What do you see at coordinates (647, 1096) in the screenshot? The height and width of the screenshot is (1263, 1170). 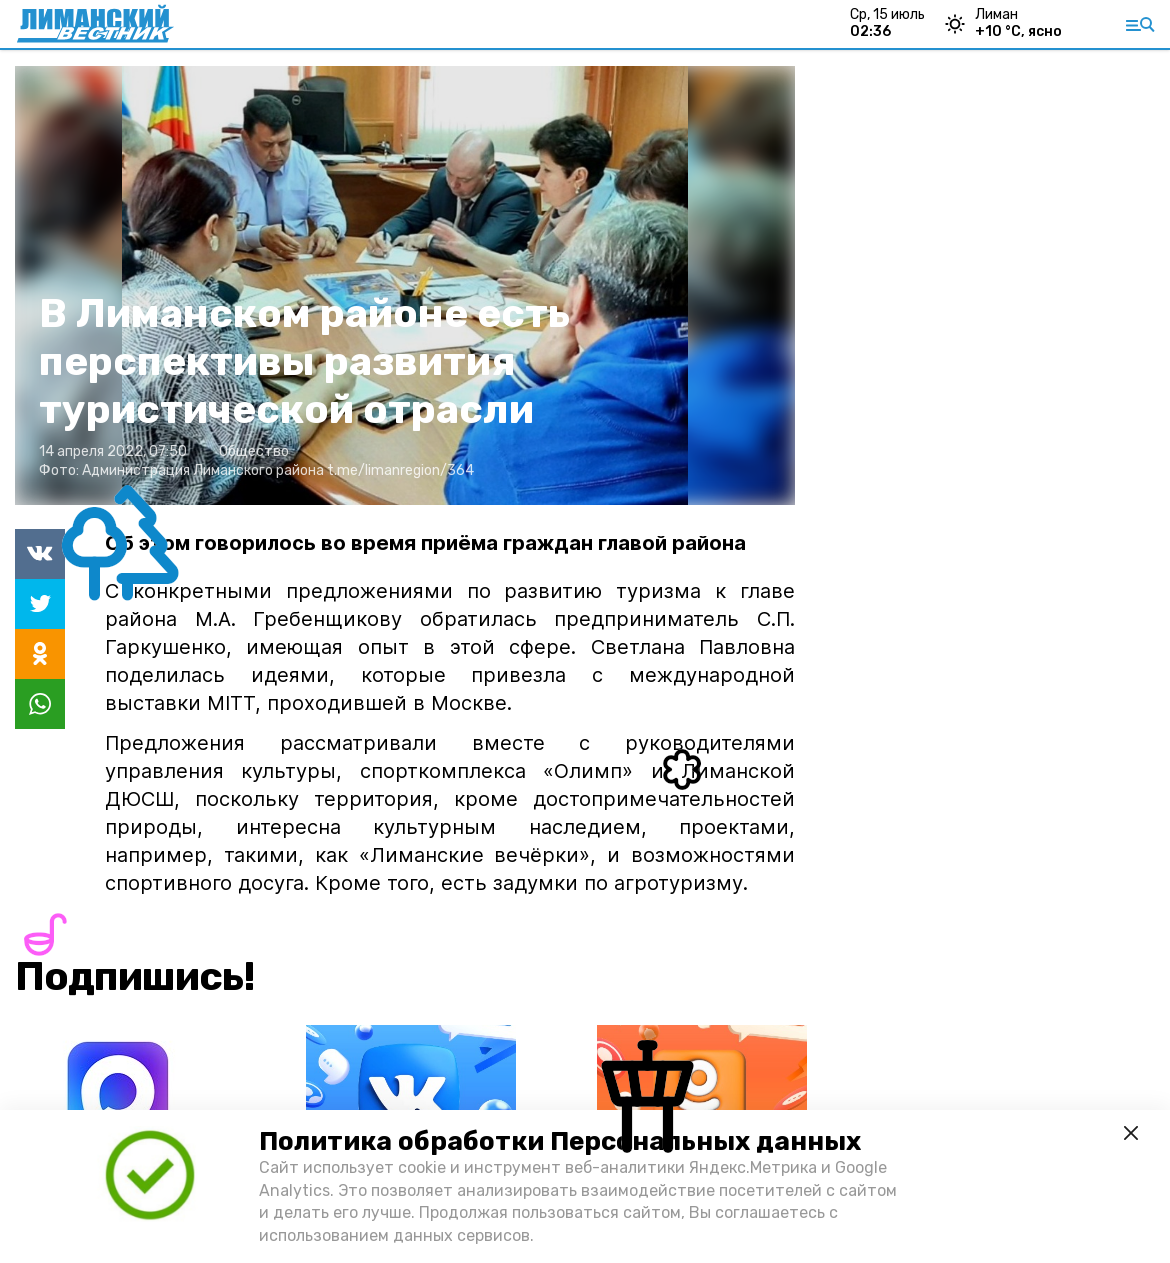 I see `access air traffic control features` at bounding box center [647, 1096].